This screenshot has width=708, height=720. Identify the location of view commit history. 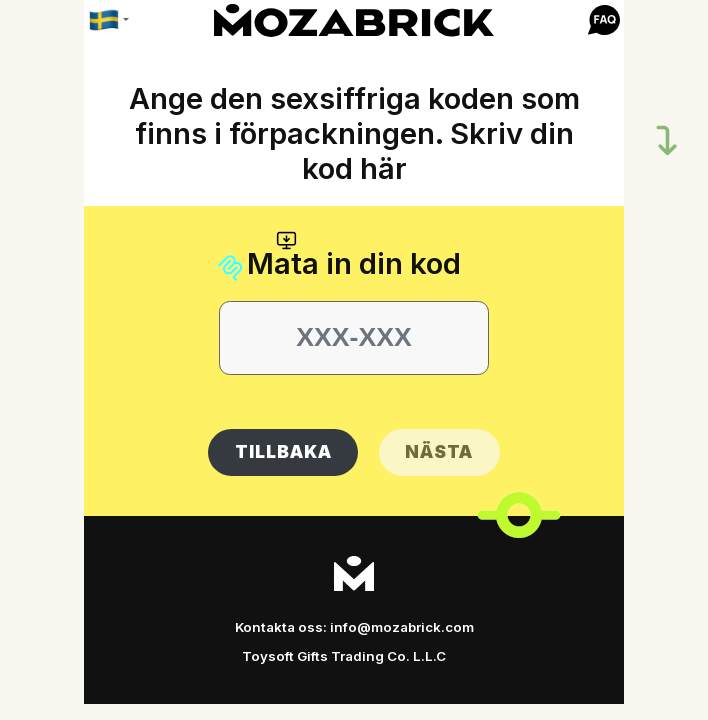
(519, 515).